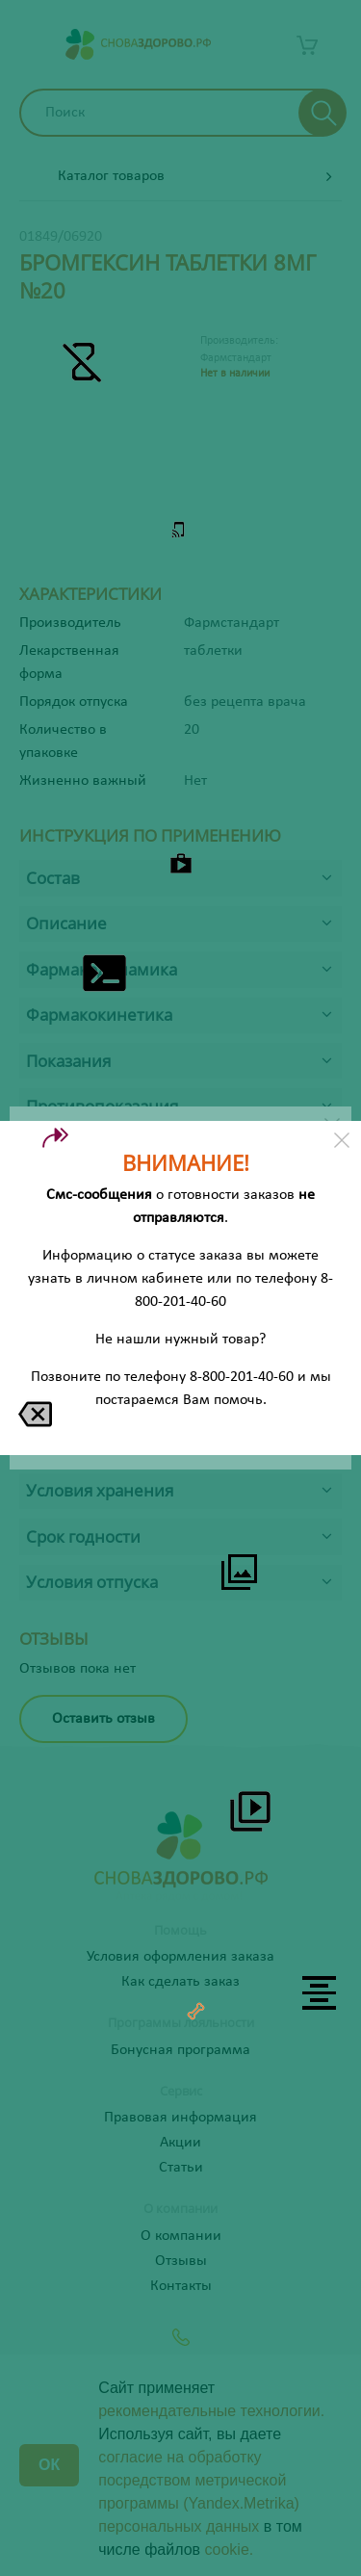 This screenshot has width=361, height=2576. What do you see at coordinates (319, 1992) in the screenshot?
I see `center align text` at bounding box center [319, 1992].